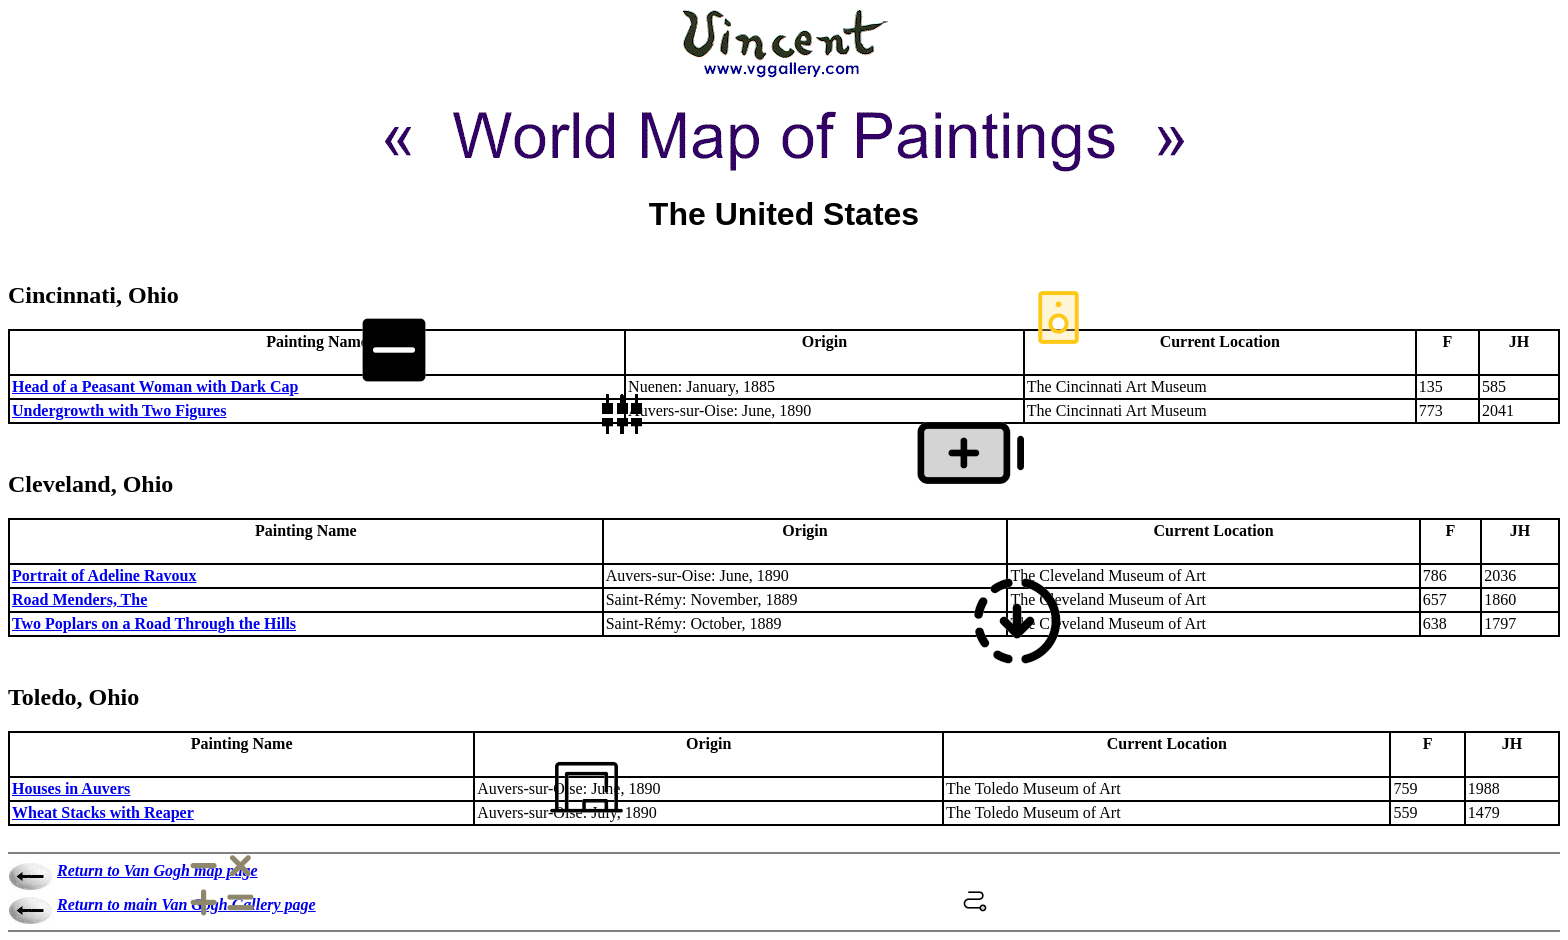  I want to click on decrease quantity or value, so click(394, 350).